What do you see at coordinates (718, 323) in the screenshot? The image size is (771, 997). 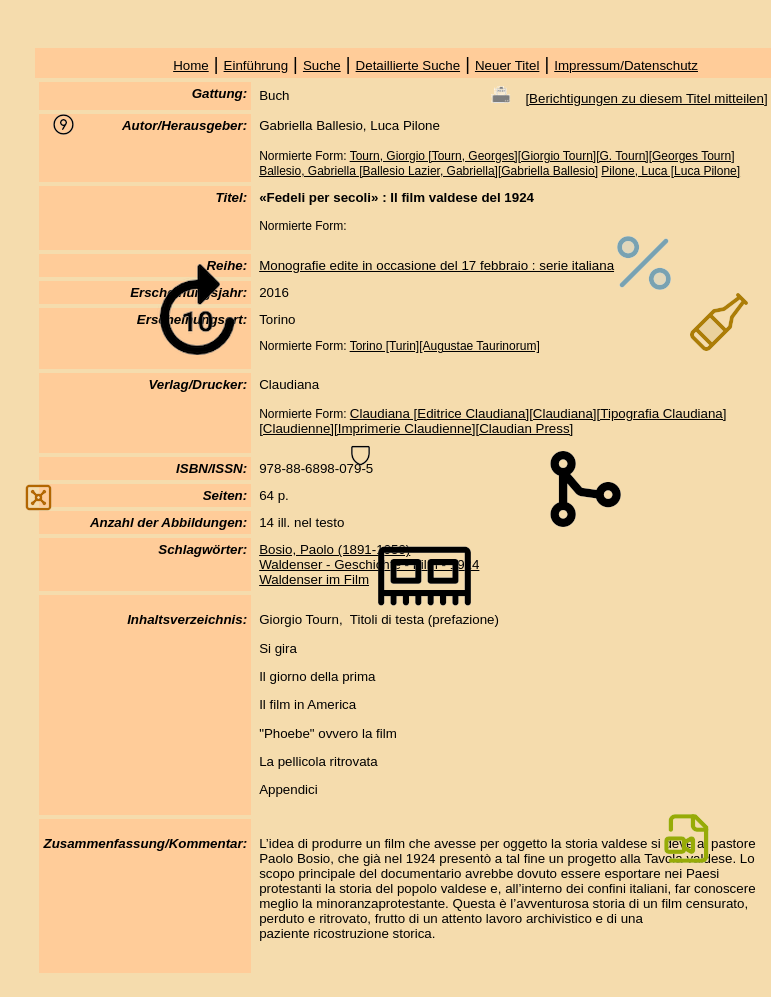 I see `browse alcoholic beverage options` at bounding box center [718, 323].